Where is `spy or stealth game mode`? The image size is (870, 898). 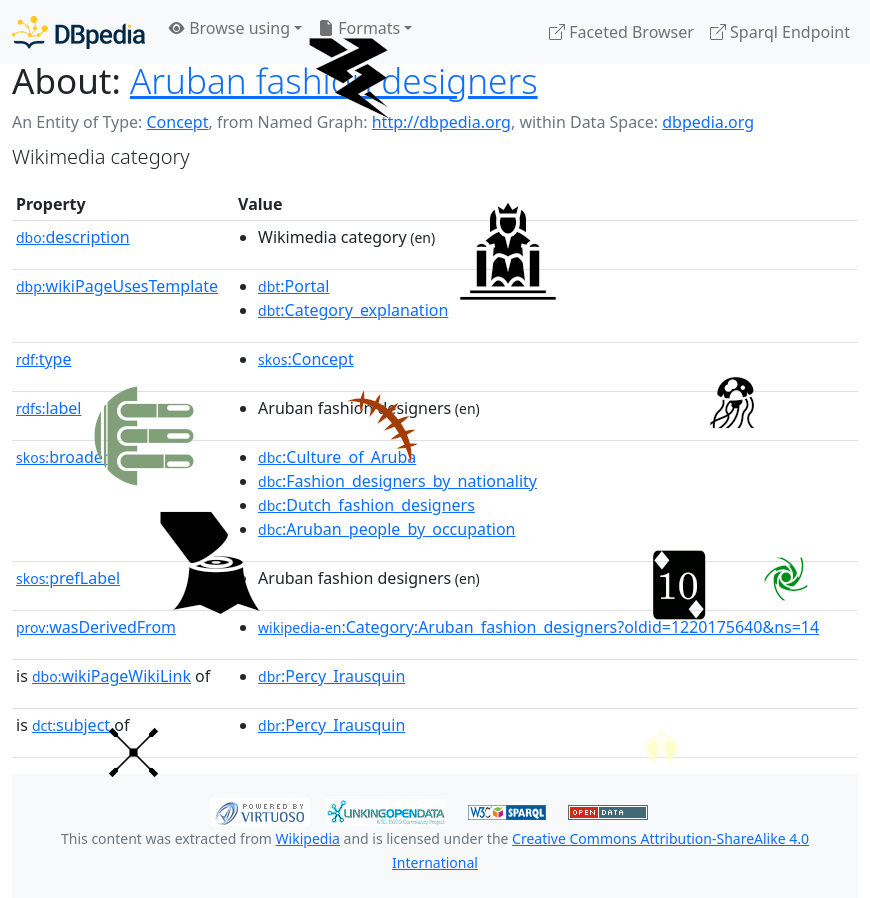
spy or stealth game mode is located at coordinates (786, 579).